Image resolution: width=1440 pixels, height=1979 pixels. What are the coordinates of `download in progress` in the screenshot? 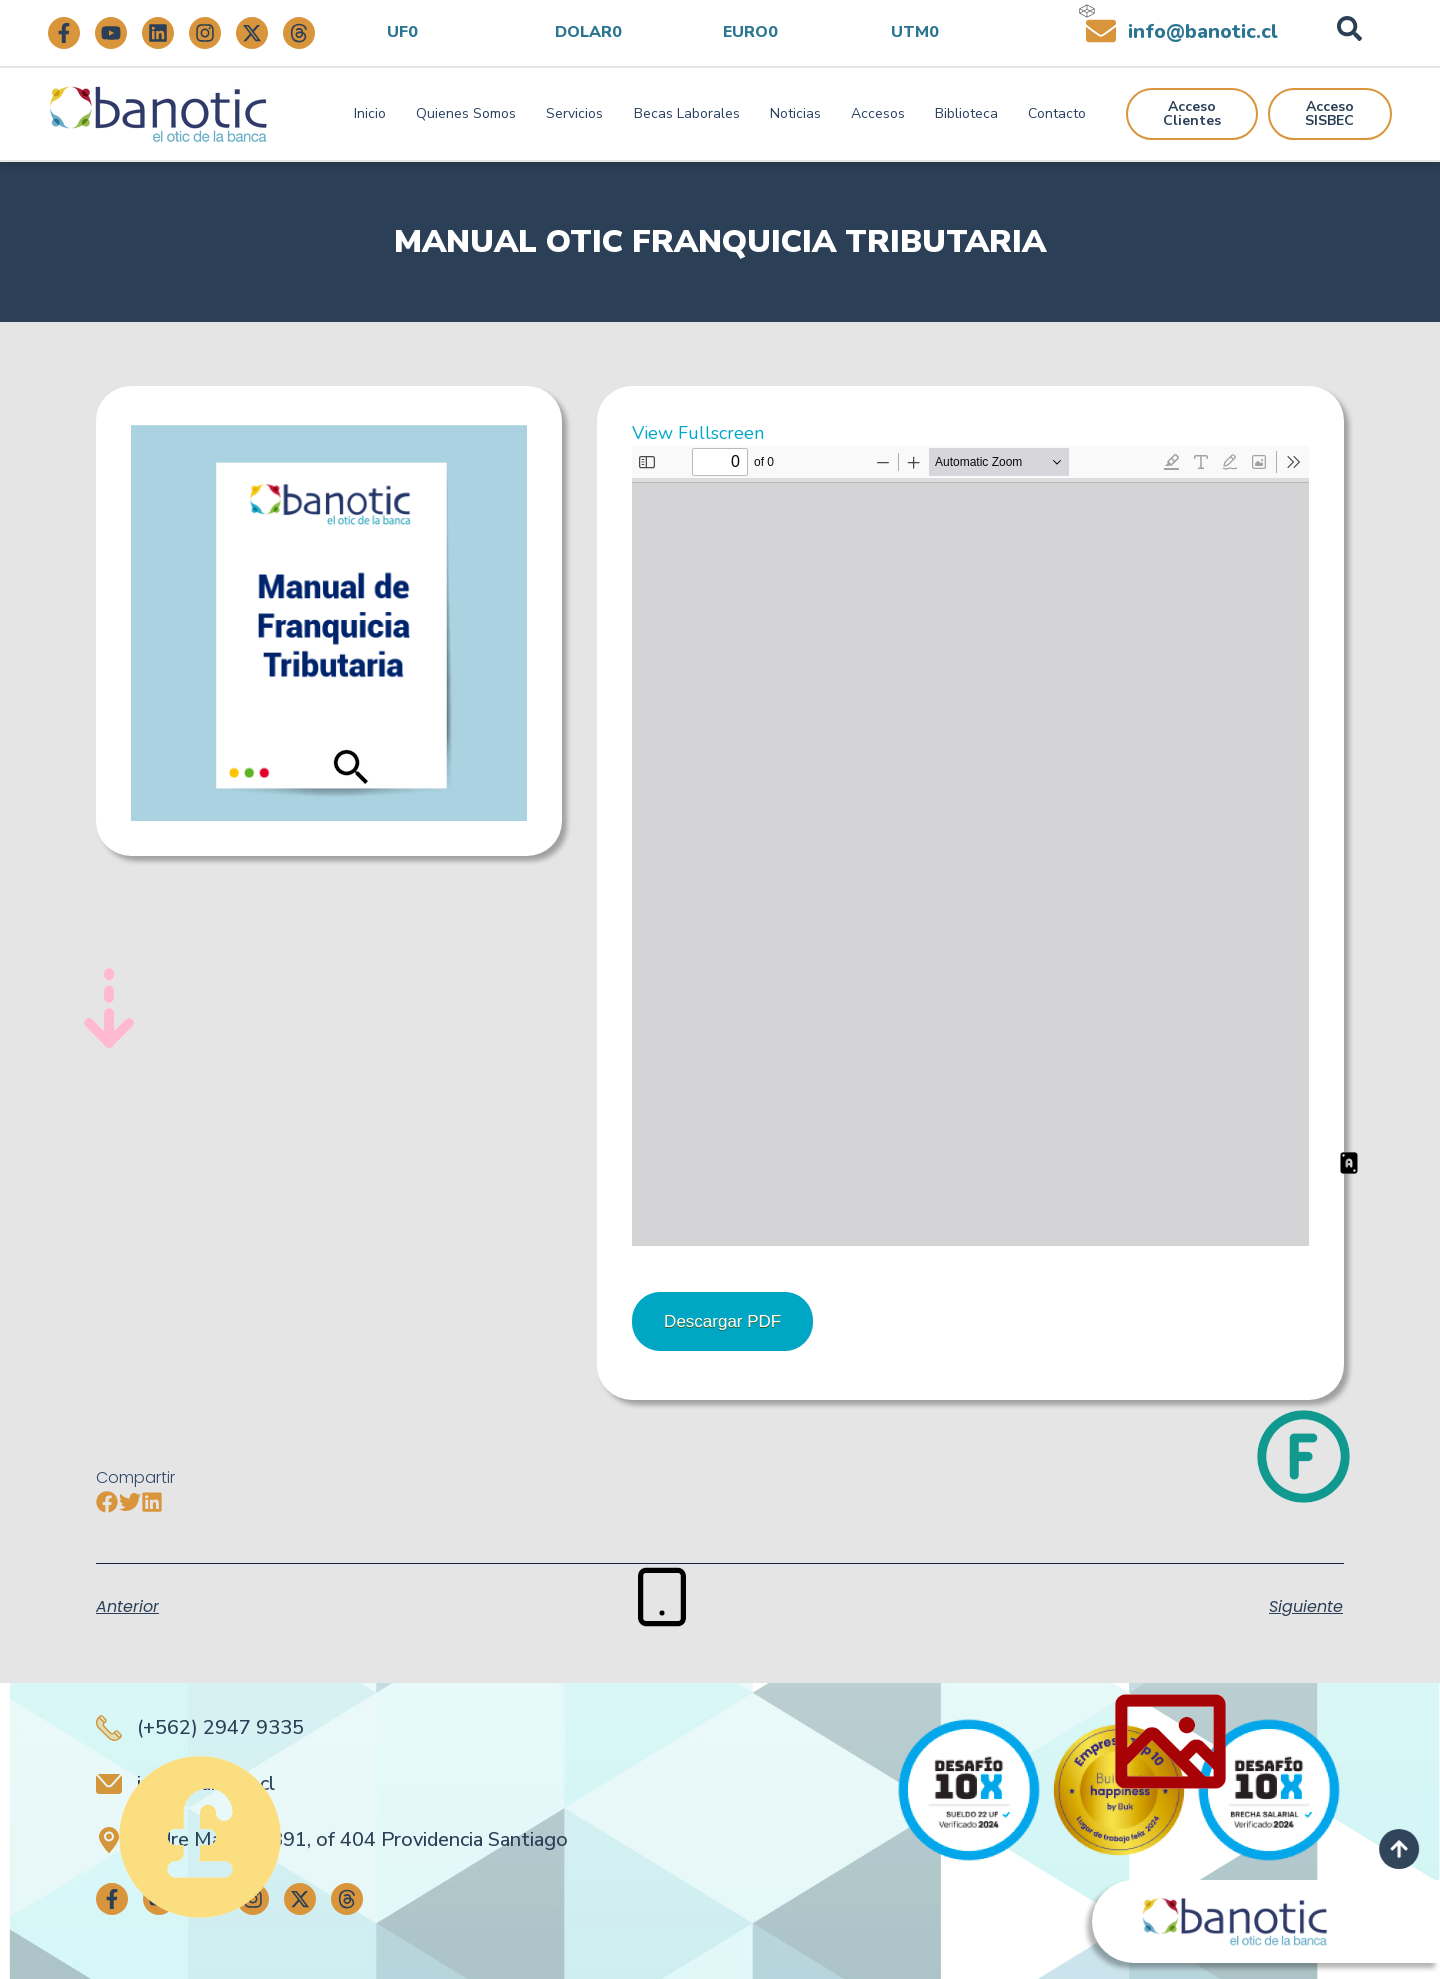 It's located at (109, 1008).